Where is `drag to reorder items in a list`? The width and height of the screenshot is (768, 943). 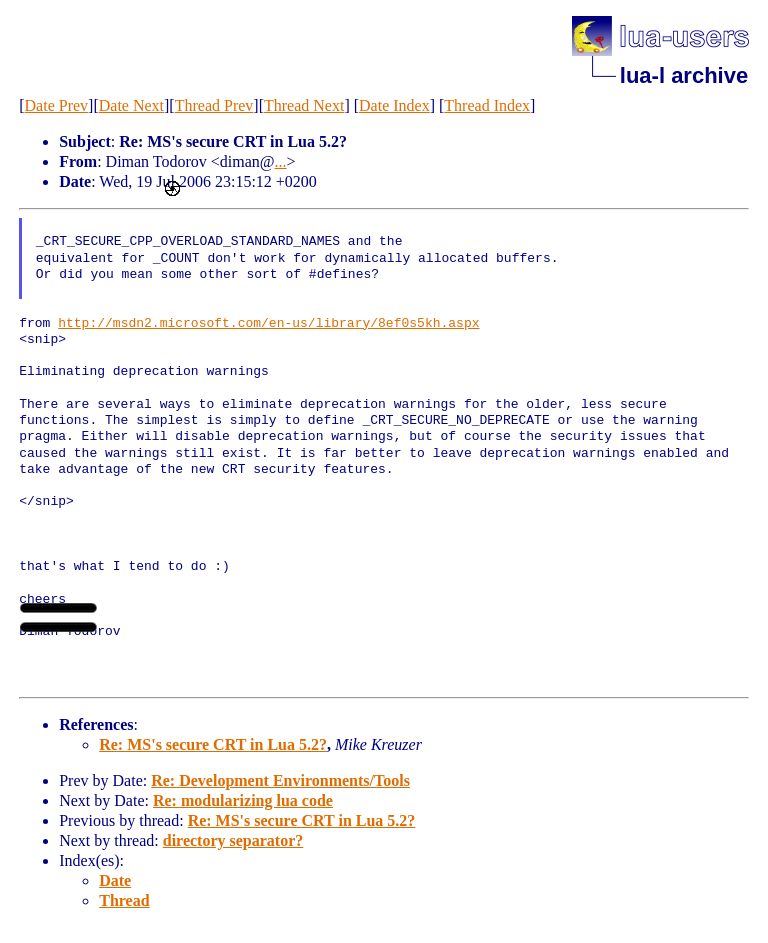
drag to reorder items in a list is located at coordinates (58, 617).